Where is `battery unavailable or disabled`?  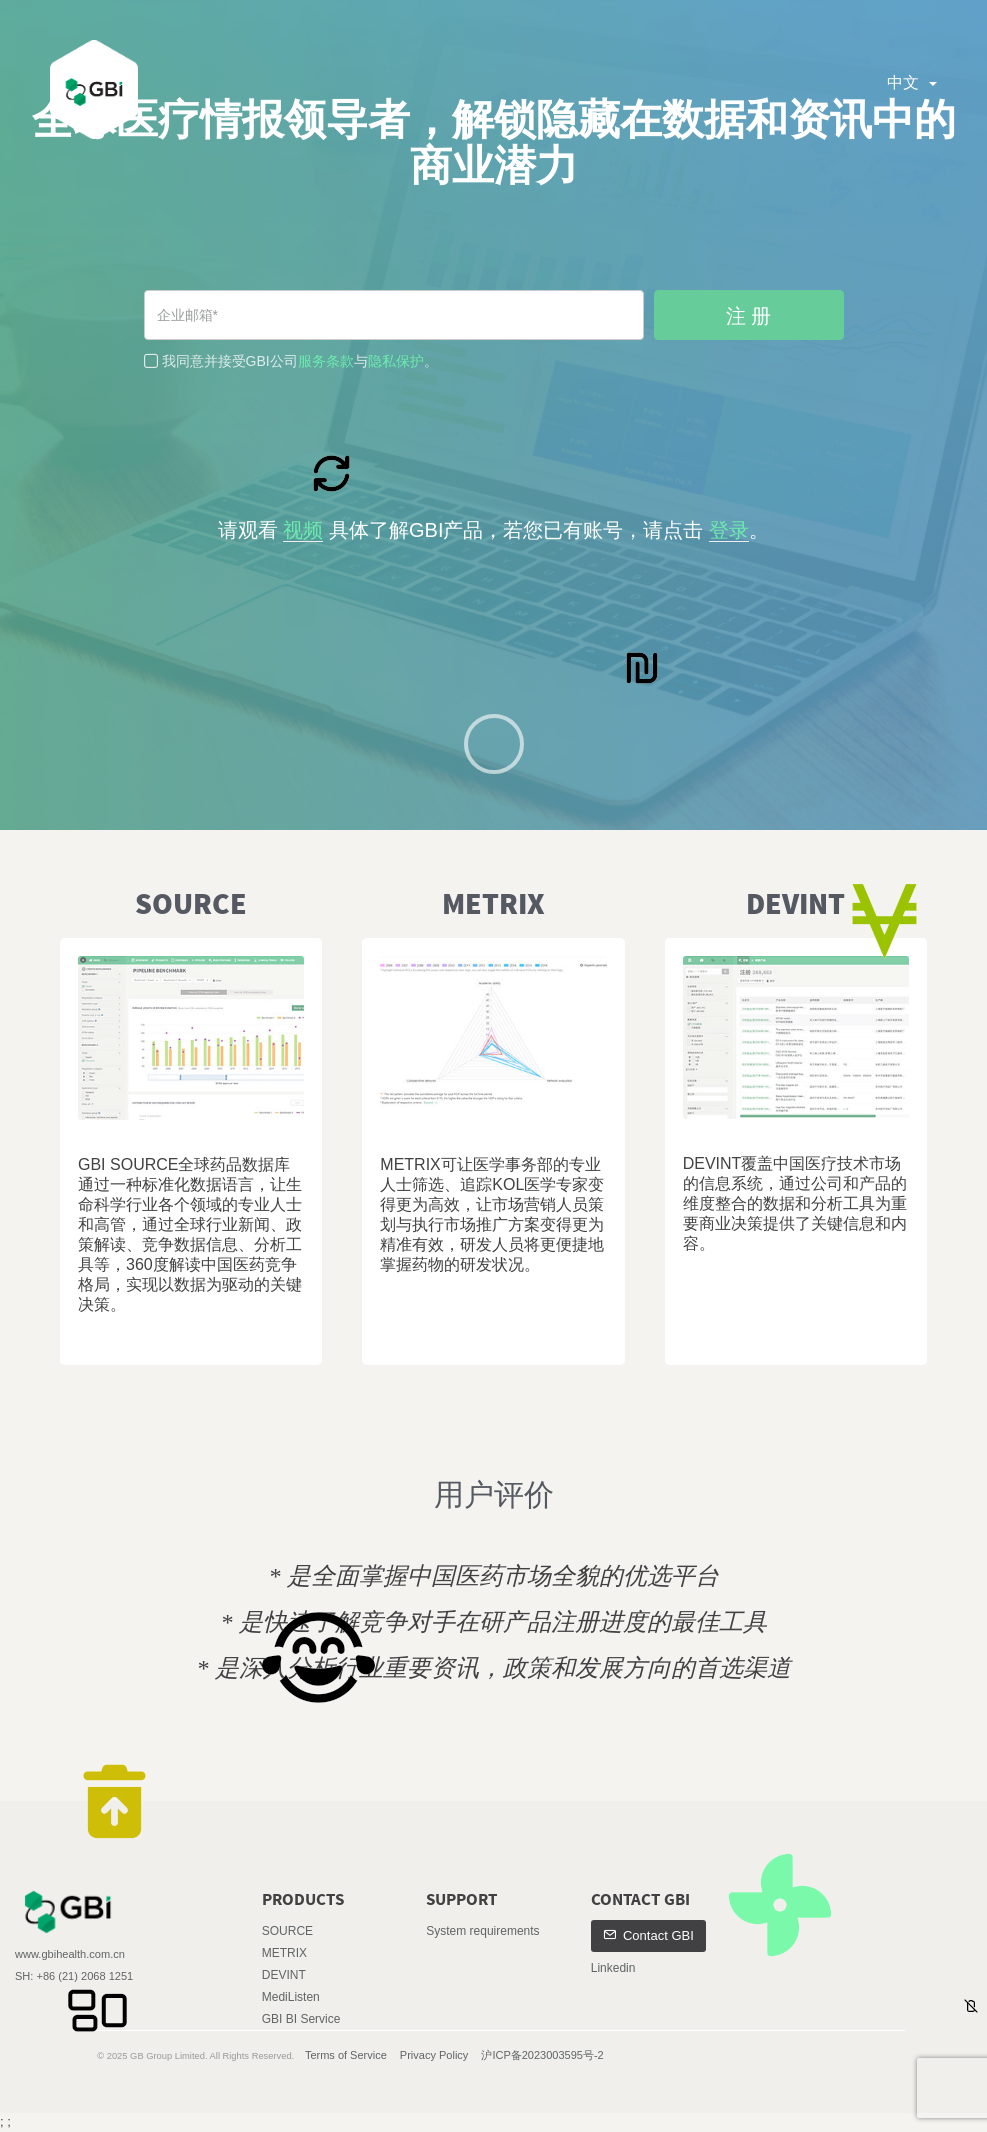 battery unavailable or disabled is located at coordinates (971, 2006).